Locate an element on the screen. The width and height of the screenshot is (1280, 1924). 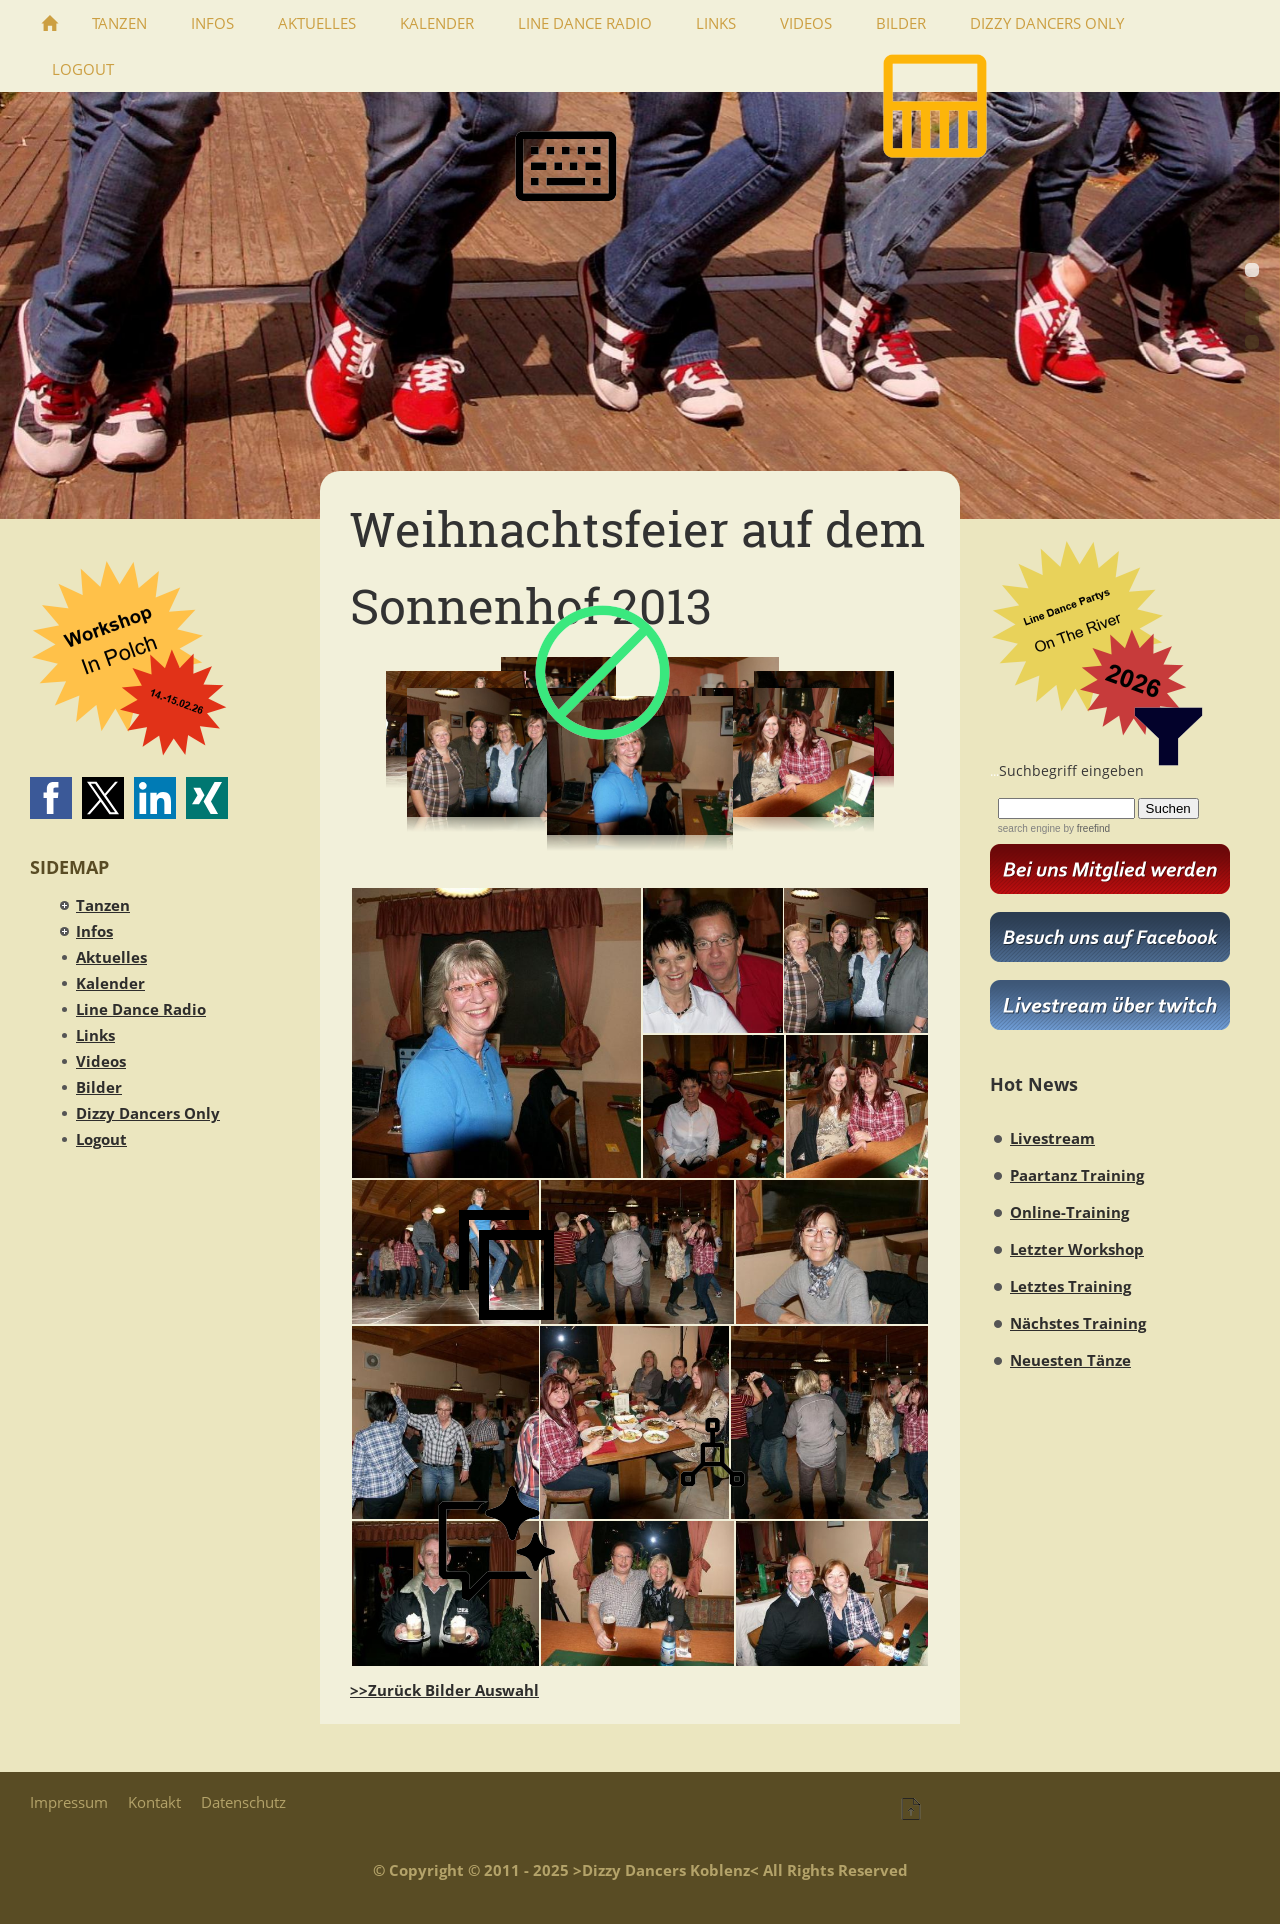
start an AI-powered chat conversation is located at coordinates (493, 1548).